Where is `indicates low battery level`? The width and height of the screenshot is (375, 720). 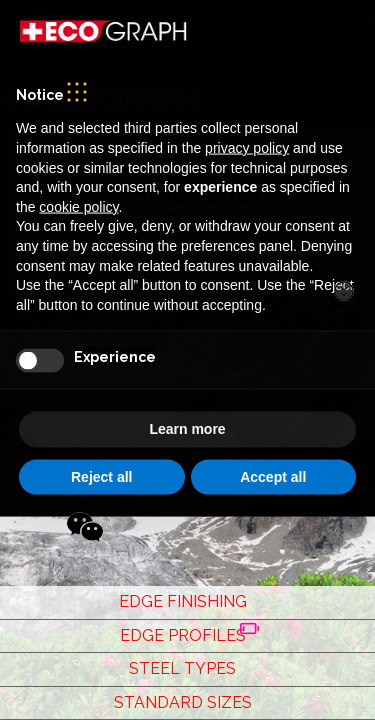 indicates low battery level is located at coordinates (249, 628).